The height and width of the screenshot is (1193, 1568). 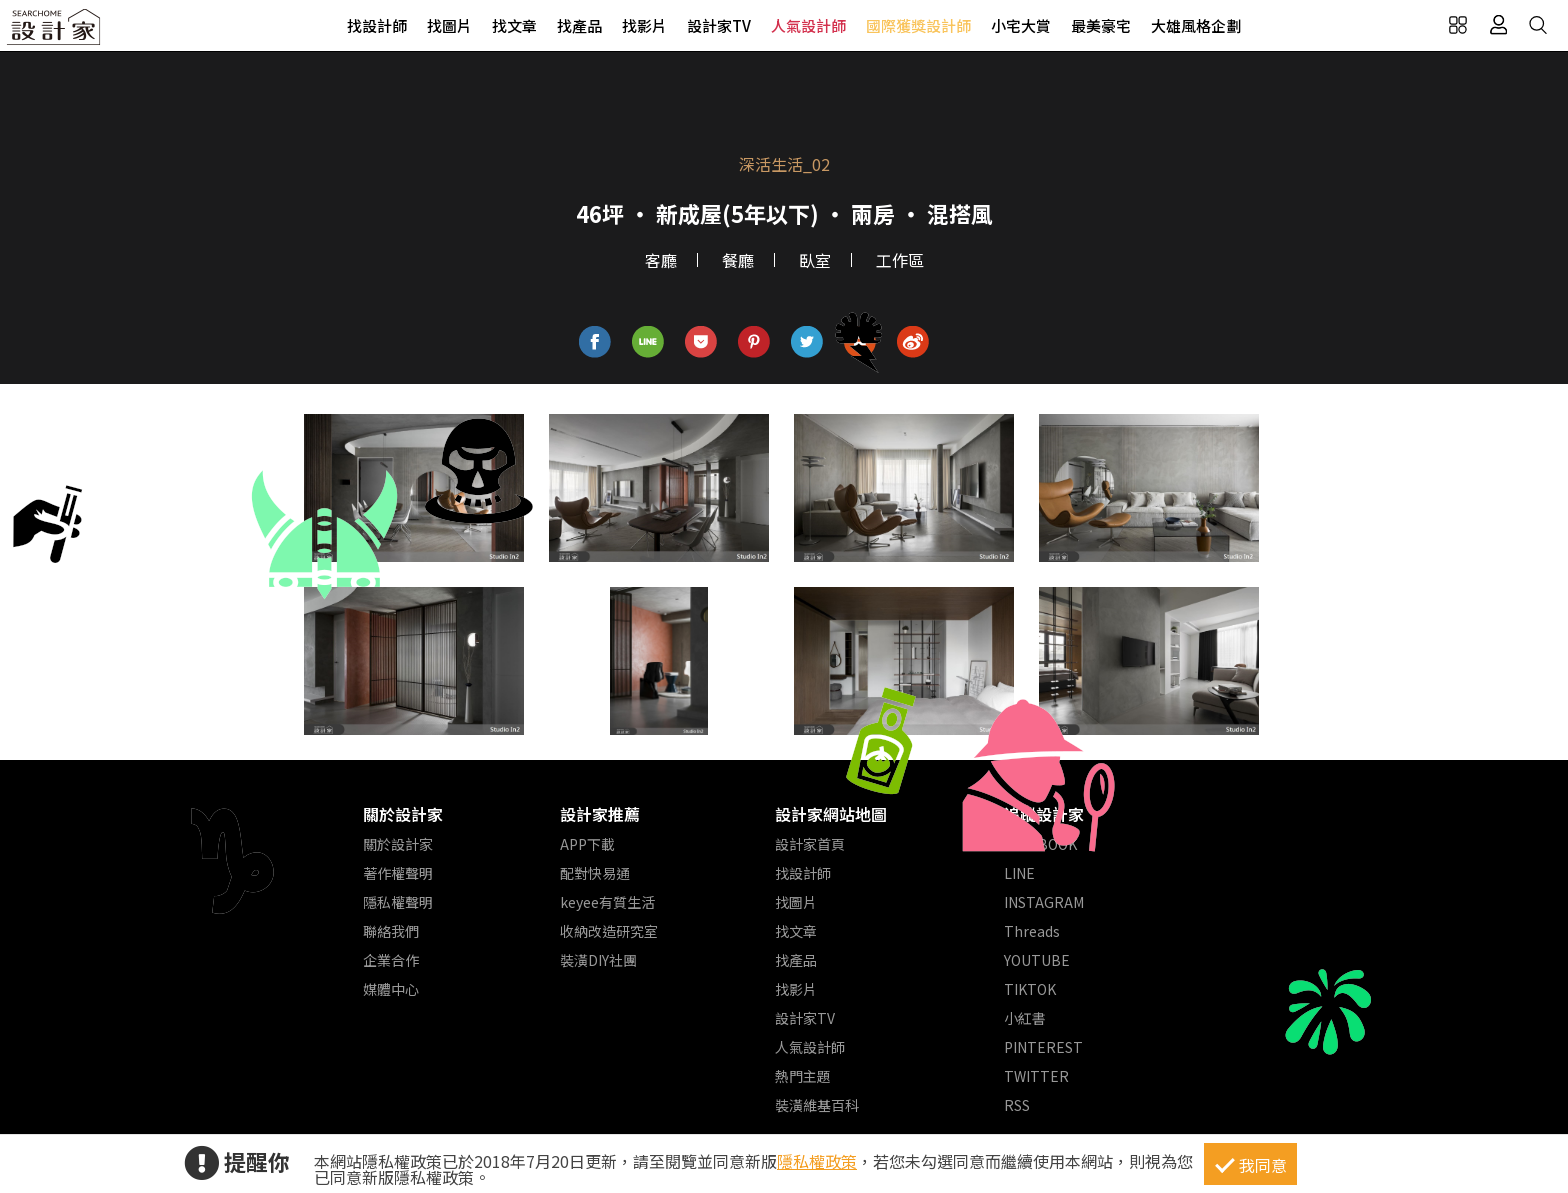 I want to click on conduct a science experiment or lab test, so click(x=50, y=523).